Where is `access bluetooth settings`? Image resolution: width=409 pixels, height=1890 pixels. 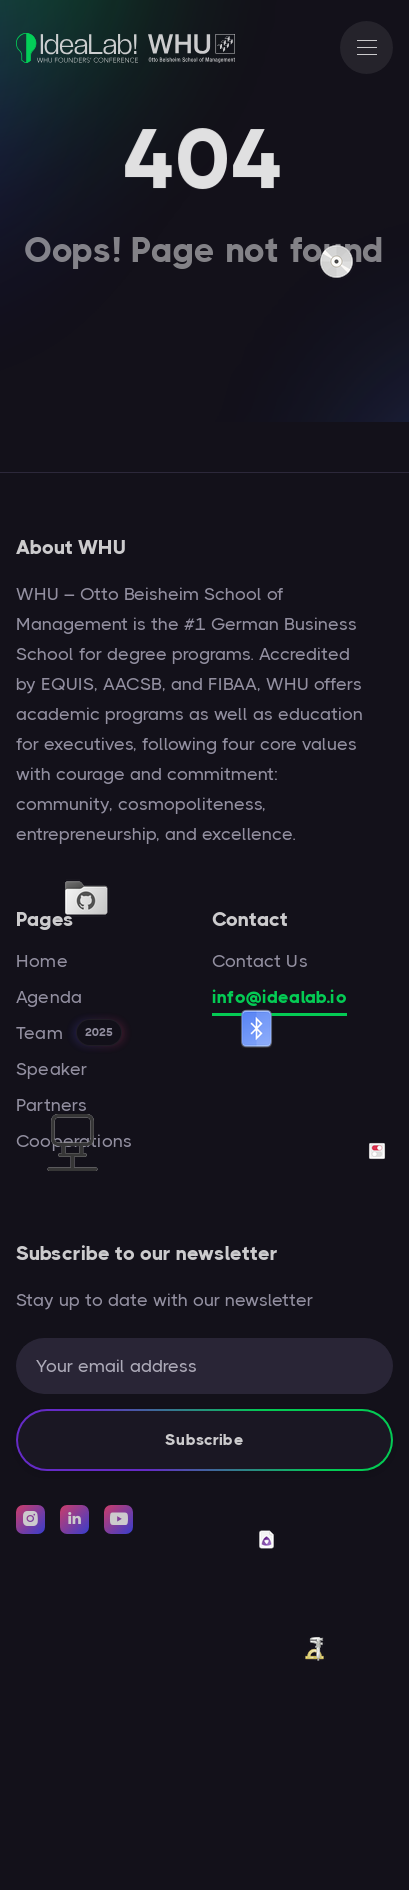 access bluetooth settings is located at coordinates (256, 1028).